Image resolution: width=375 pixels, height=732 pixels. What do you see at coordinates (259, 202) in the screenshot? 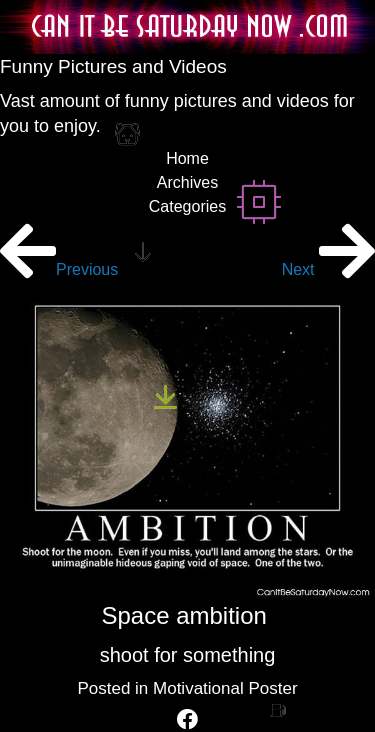
I see `view CPU or processor information` at bounding box center [259, 202].